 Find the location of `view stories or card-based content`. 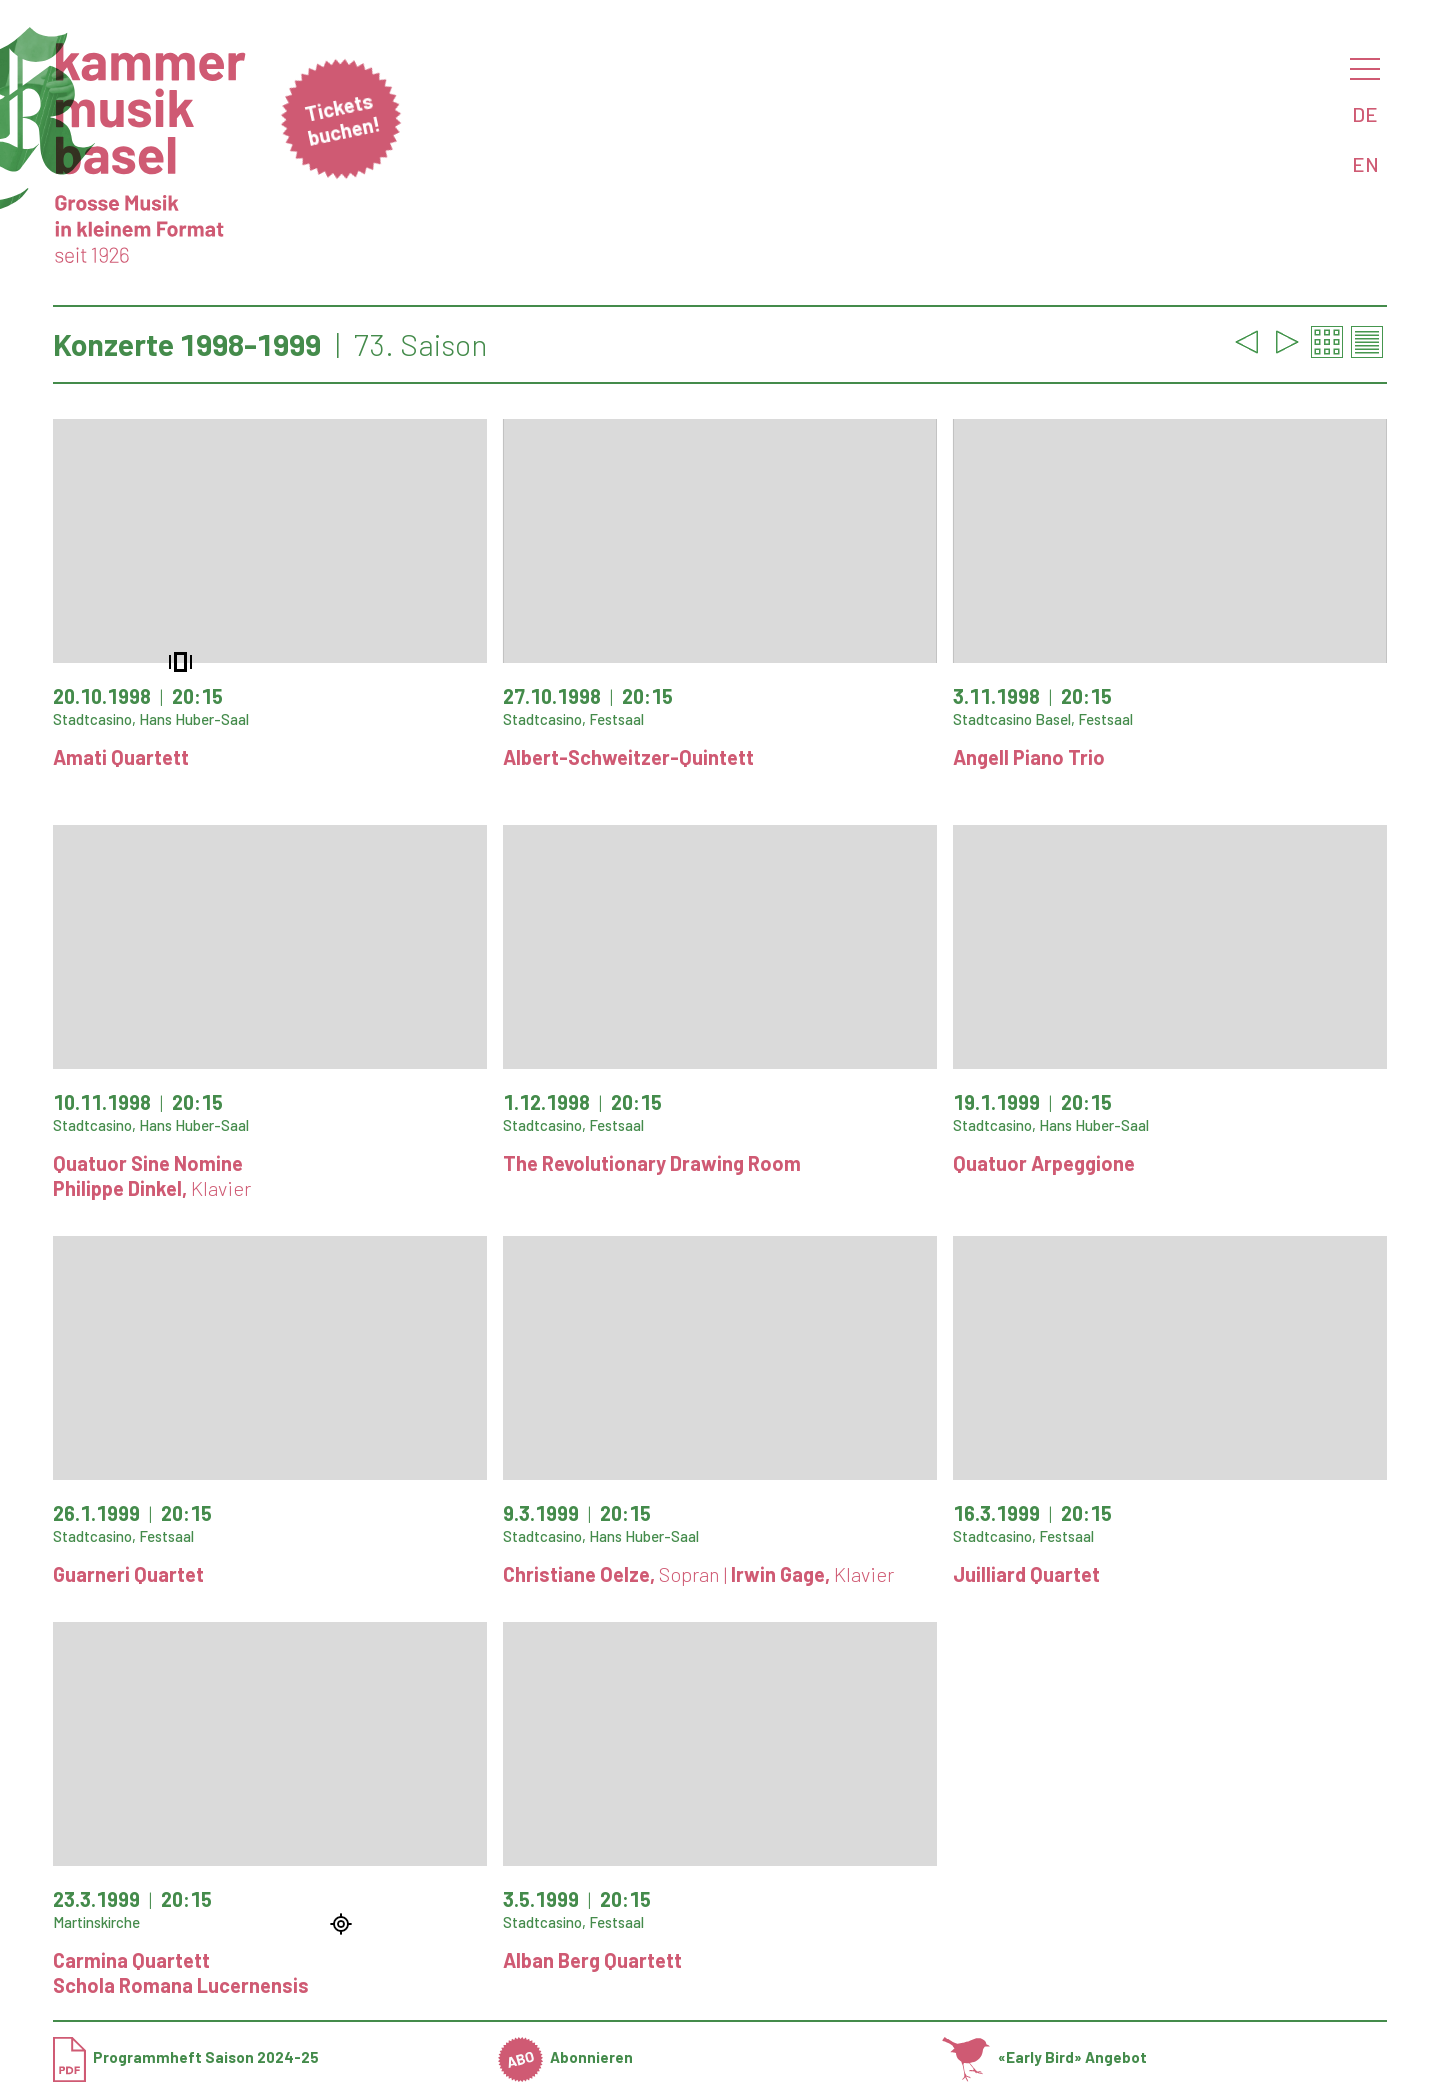

view stories or card-based content is located at coordinates (180, 662).